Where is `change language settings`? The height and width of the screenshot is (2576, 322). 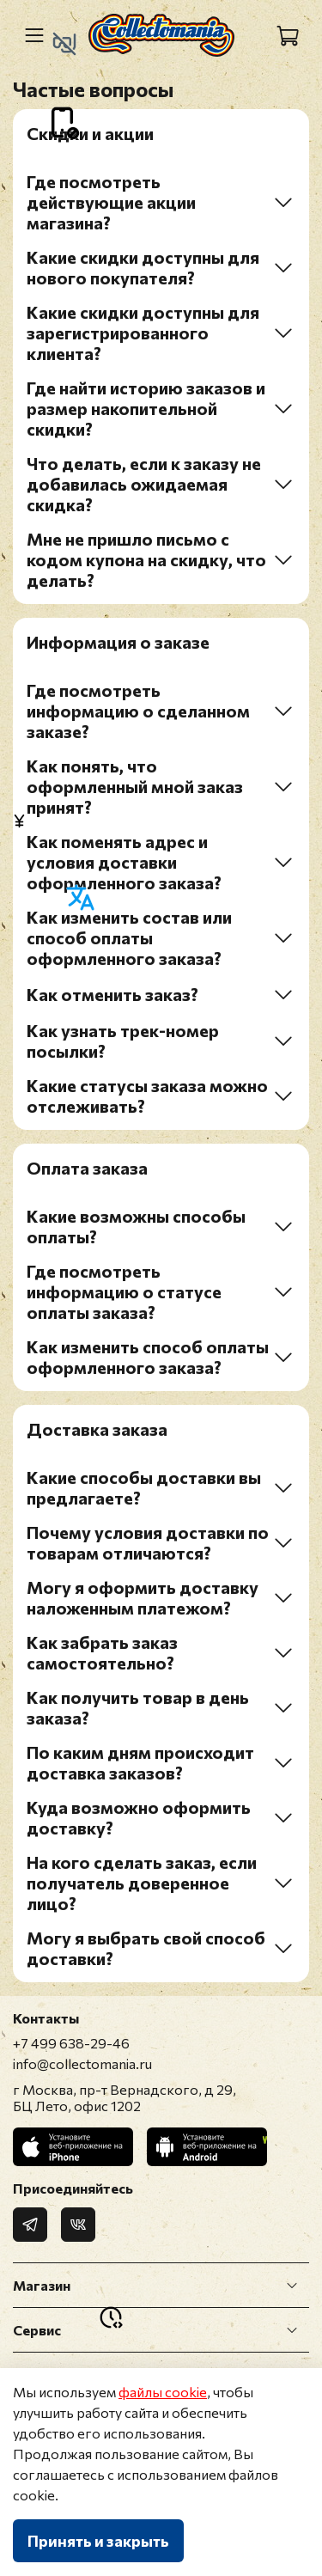
change language settings is located at coordinates (80, 897).